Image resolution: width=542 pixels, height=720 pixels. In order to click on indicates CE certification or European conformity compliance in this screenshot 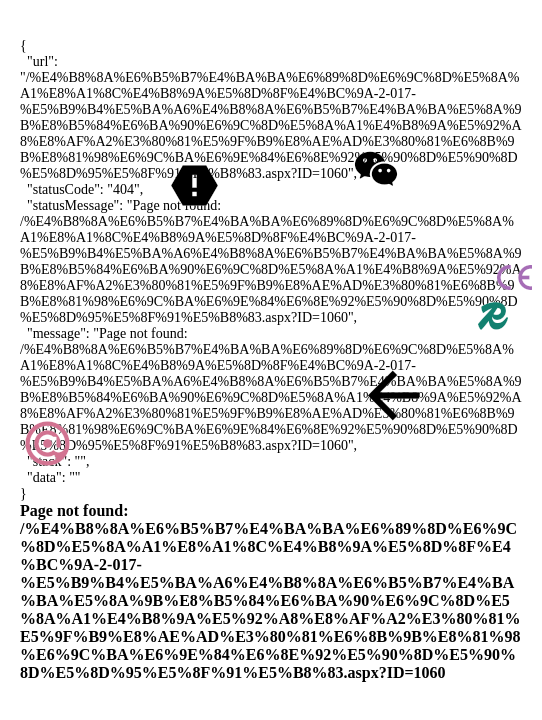, I will do `click(514, 277)`.